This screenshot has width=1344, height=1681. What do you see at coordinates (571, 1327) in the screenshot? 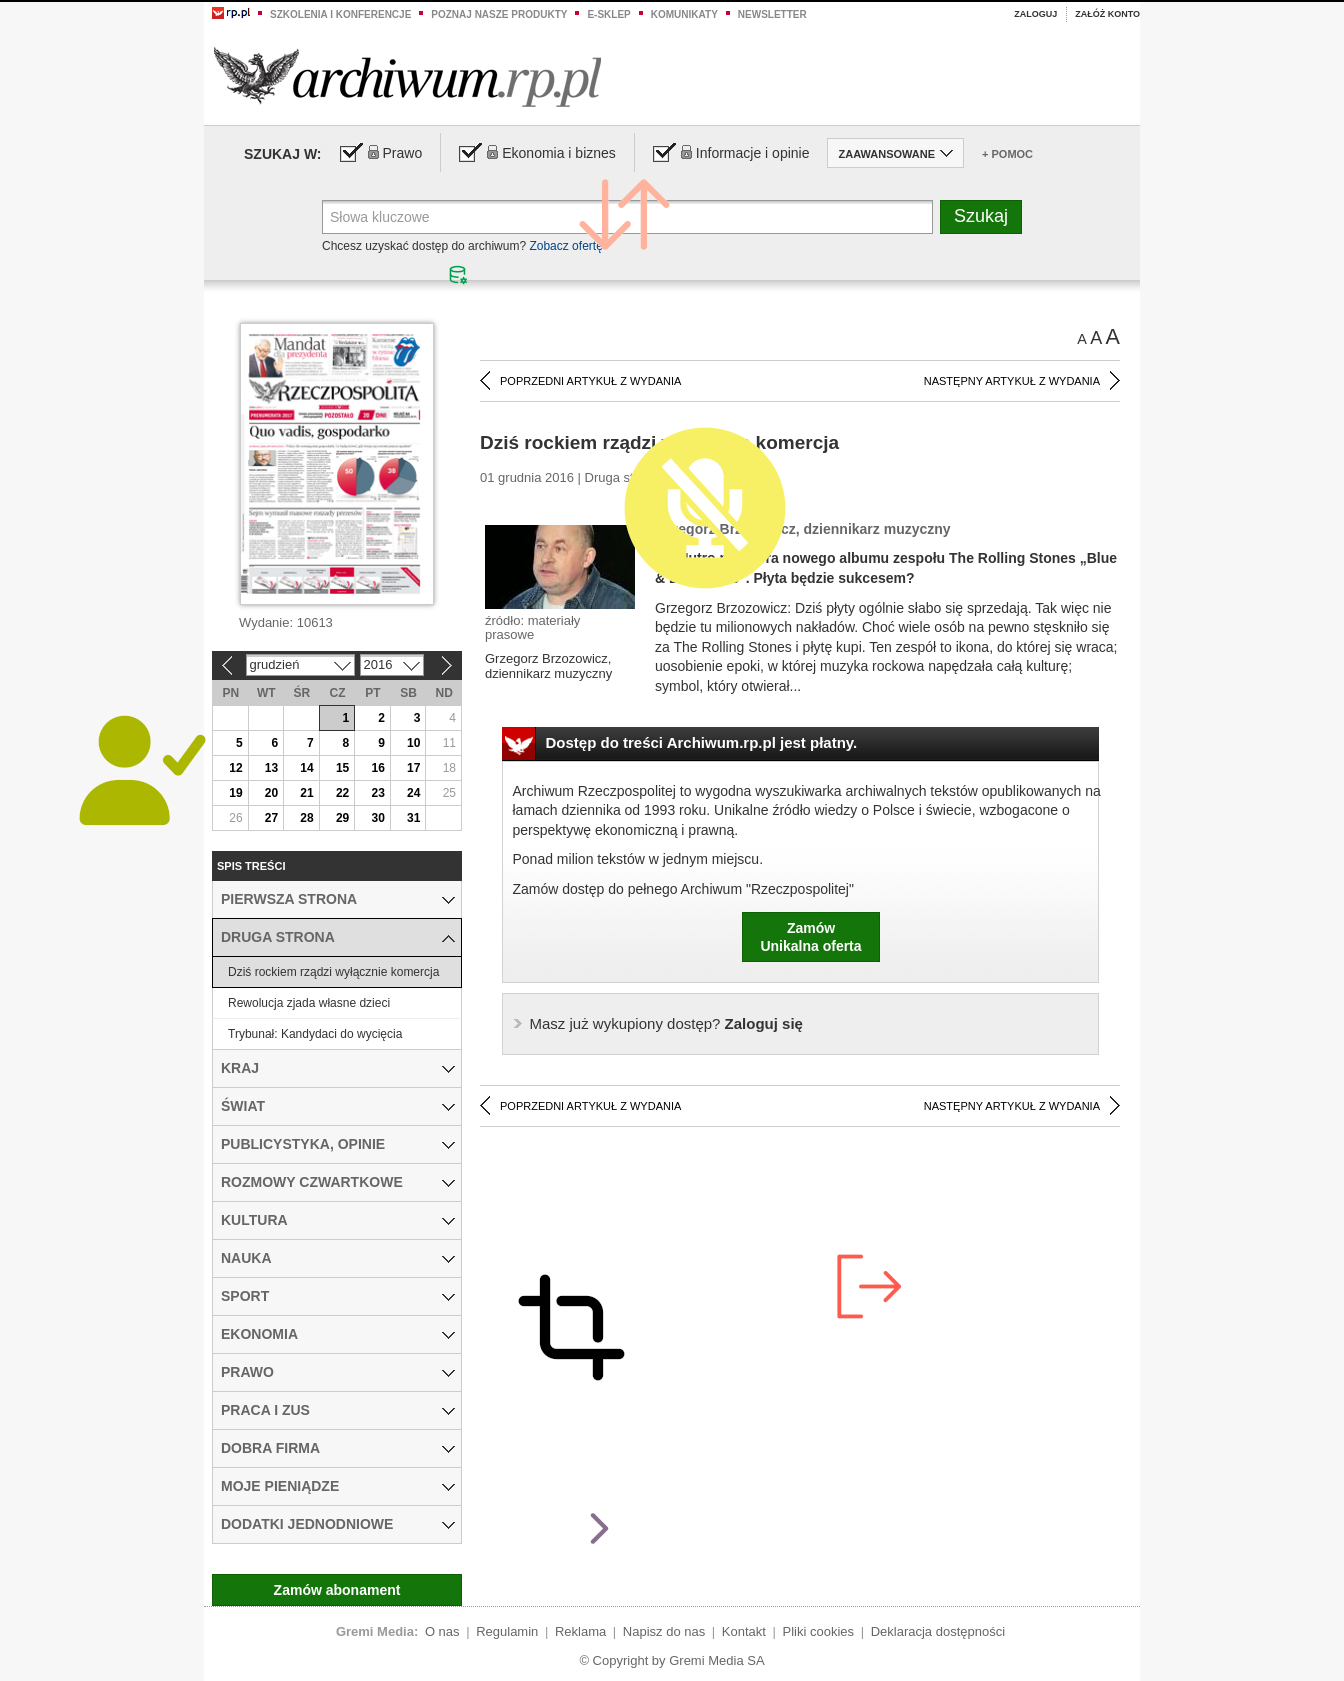
I see `crop an image or photo` at bounding box center [571, 1327].